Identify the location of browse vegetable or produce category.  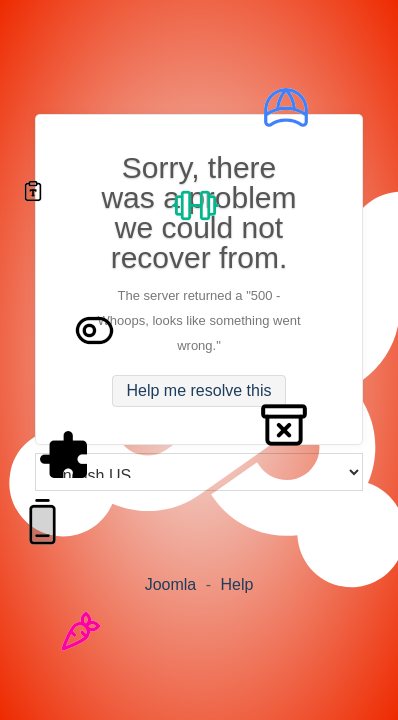
(80, 631).